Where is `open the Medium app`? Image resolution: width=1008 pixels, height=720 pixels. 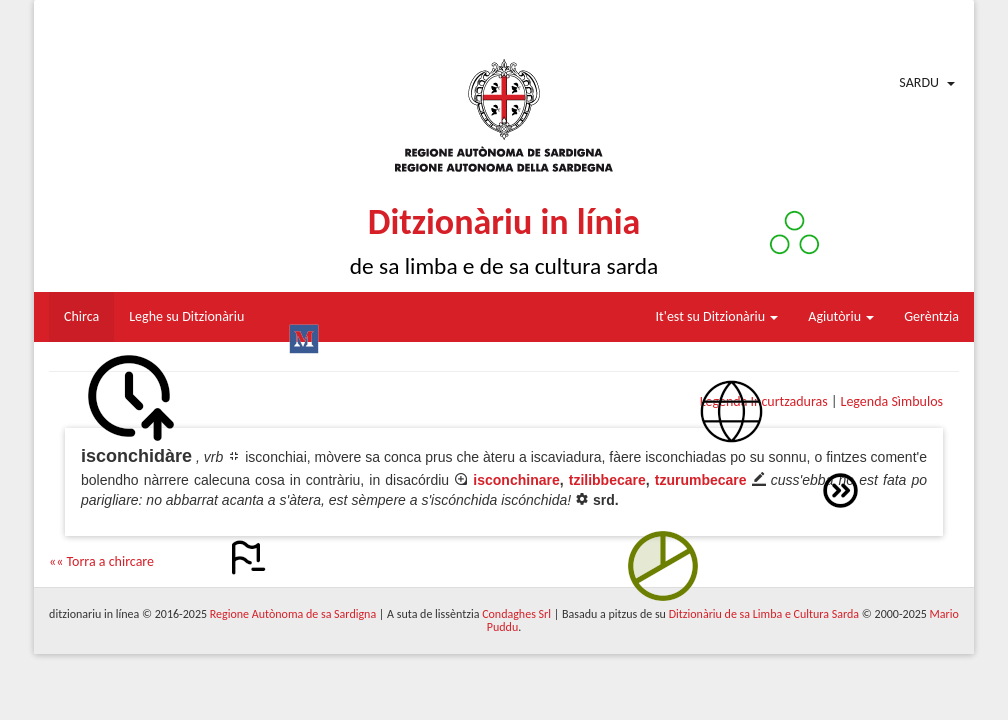 open the Medium app is located at coordinates (304, 339).